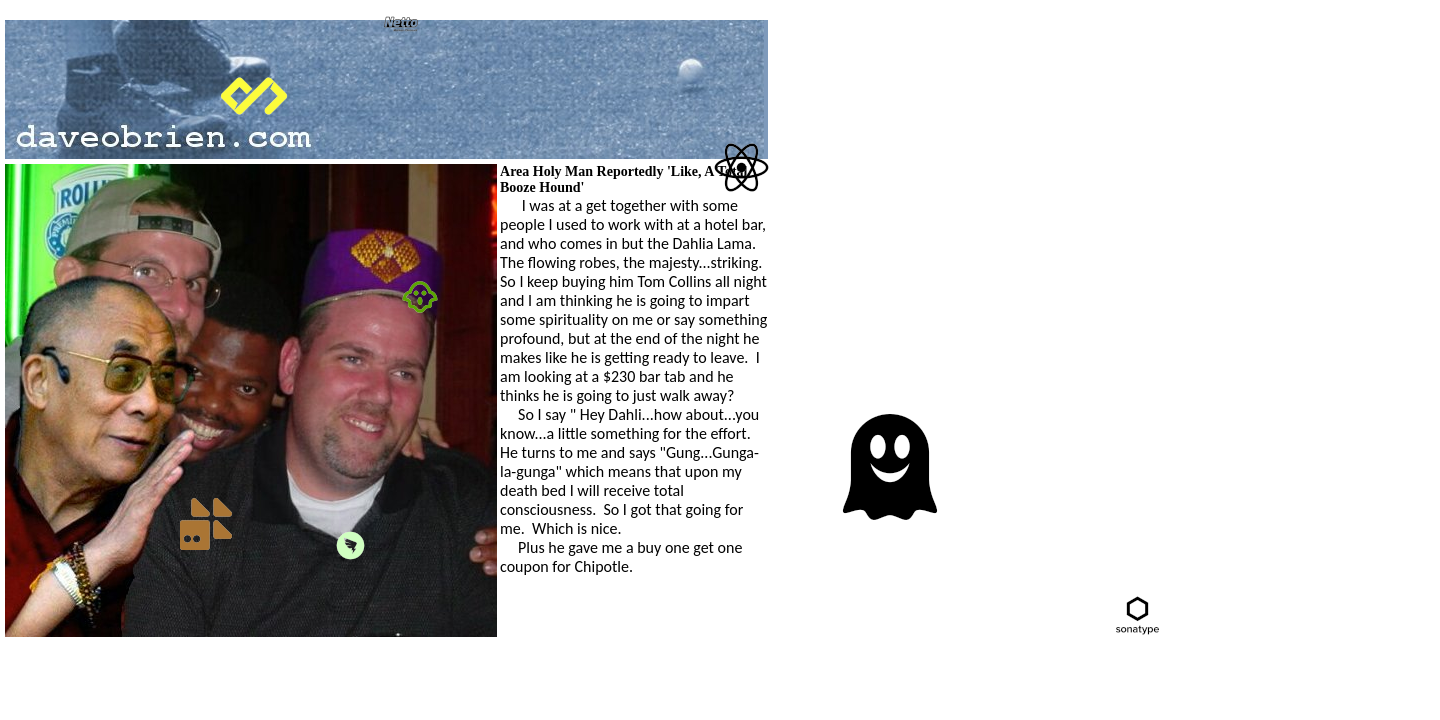 The width and height of the screenshot is (1440, 720). Describe the element at coordinates (890, 467) in the screenshot. I see `open ghostery privacy browser extension` at that location.